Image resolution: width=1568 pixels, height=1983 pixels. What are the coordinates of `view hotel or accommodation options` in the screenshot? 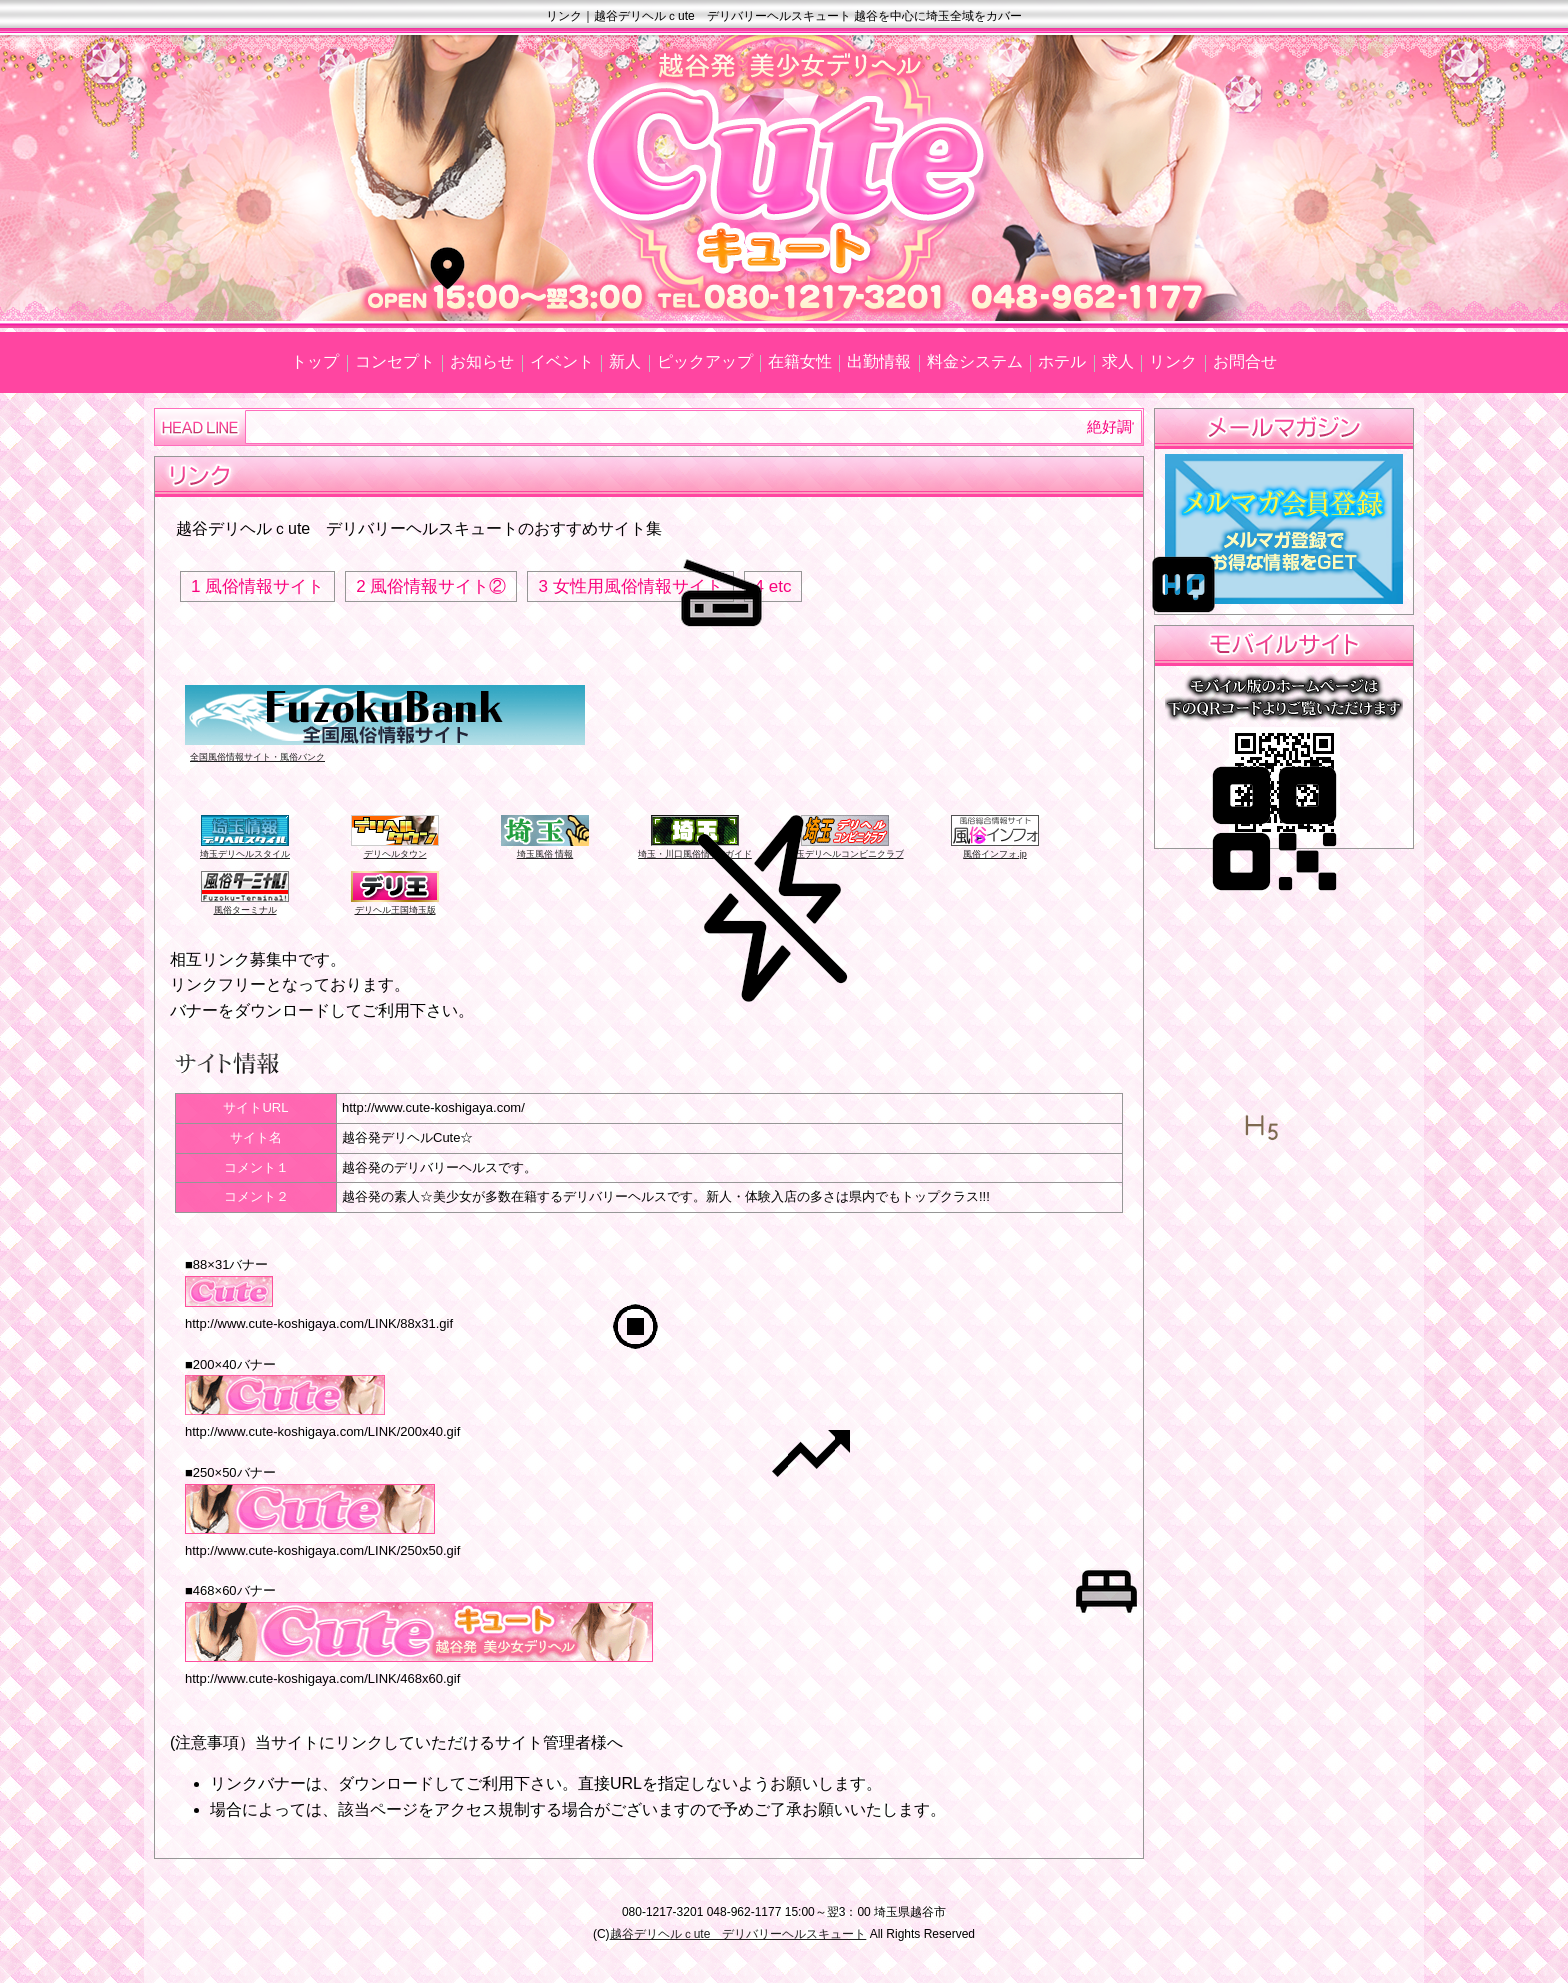 It's located at (1106, 1591).